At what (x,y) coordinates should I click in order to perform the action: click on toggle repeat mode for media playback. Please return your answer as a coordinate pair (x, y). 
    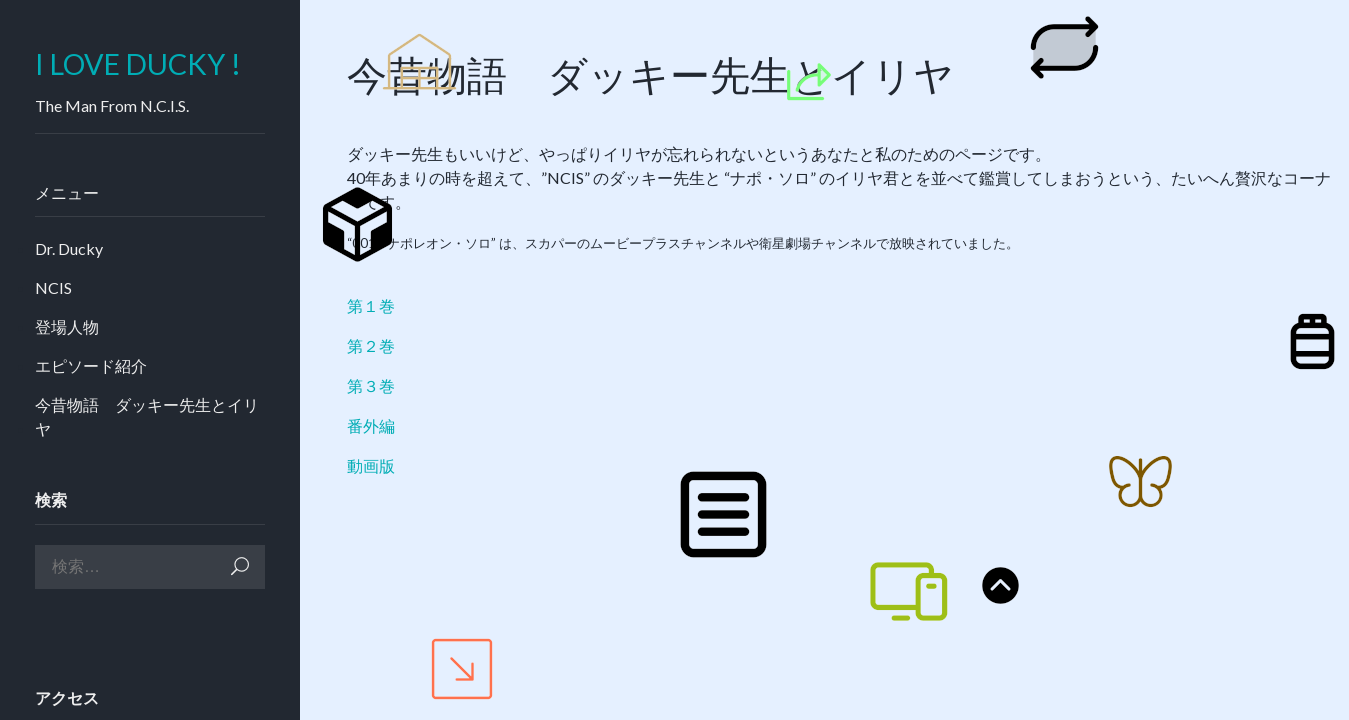
    Looking at the image, I should click on (1064, 47).